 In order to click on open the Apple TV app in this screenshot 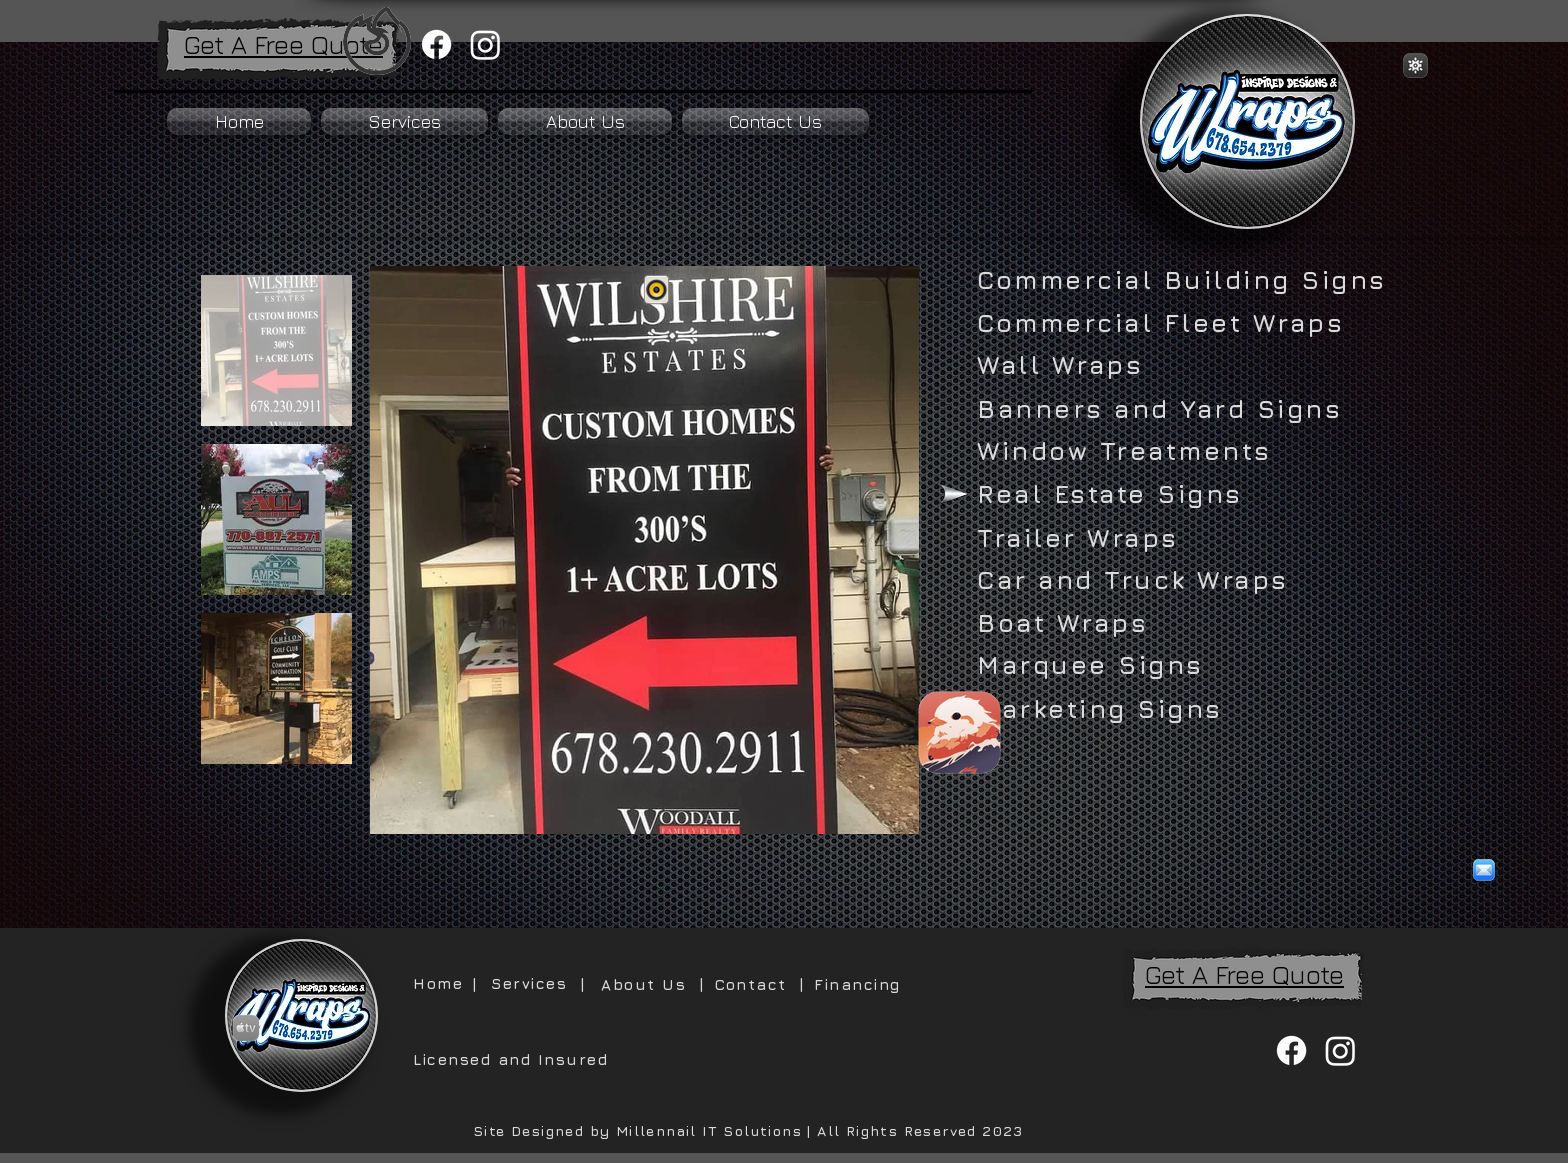, I will do `click(246, 1028)`.